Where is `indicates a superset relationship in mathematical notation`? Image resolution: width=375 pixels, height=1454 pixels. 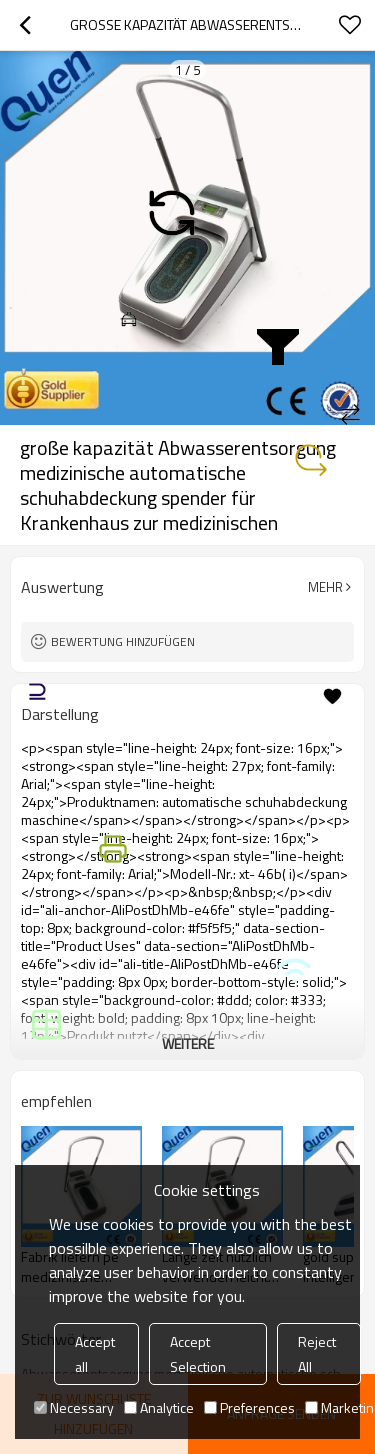
indicates a superset relationship in mathematical notation is located at coordinates (37, 692).